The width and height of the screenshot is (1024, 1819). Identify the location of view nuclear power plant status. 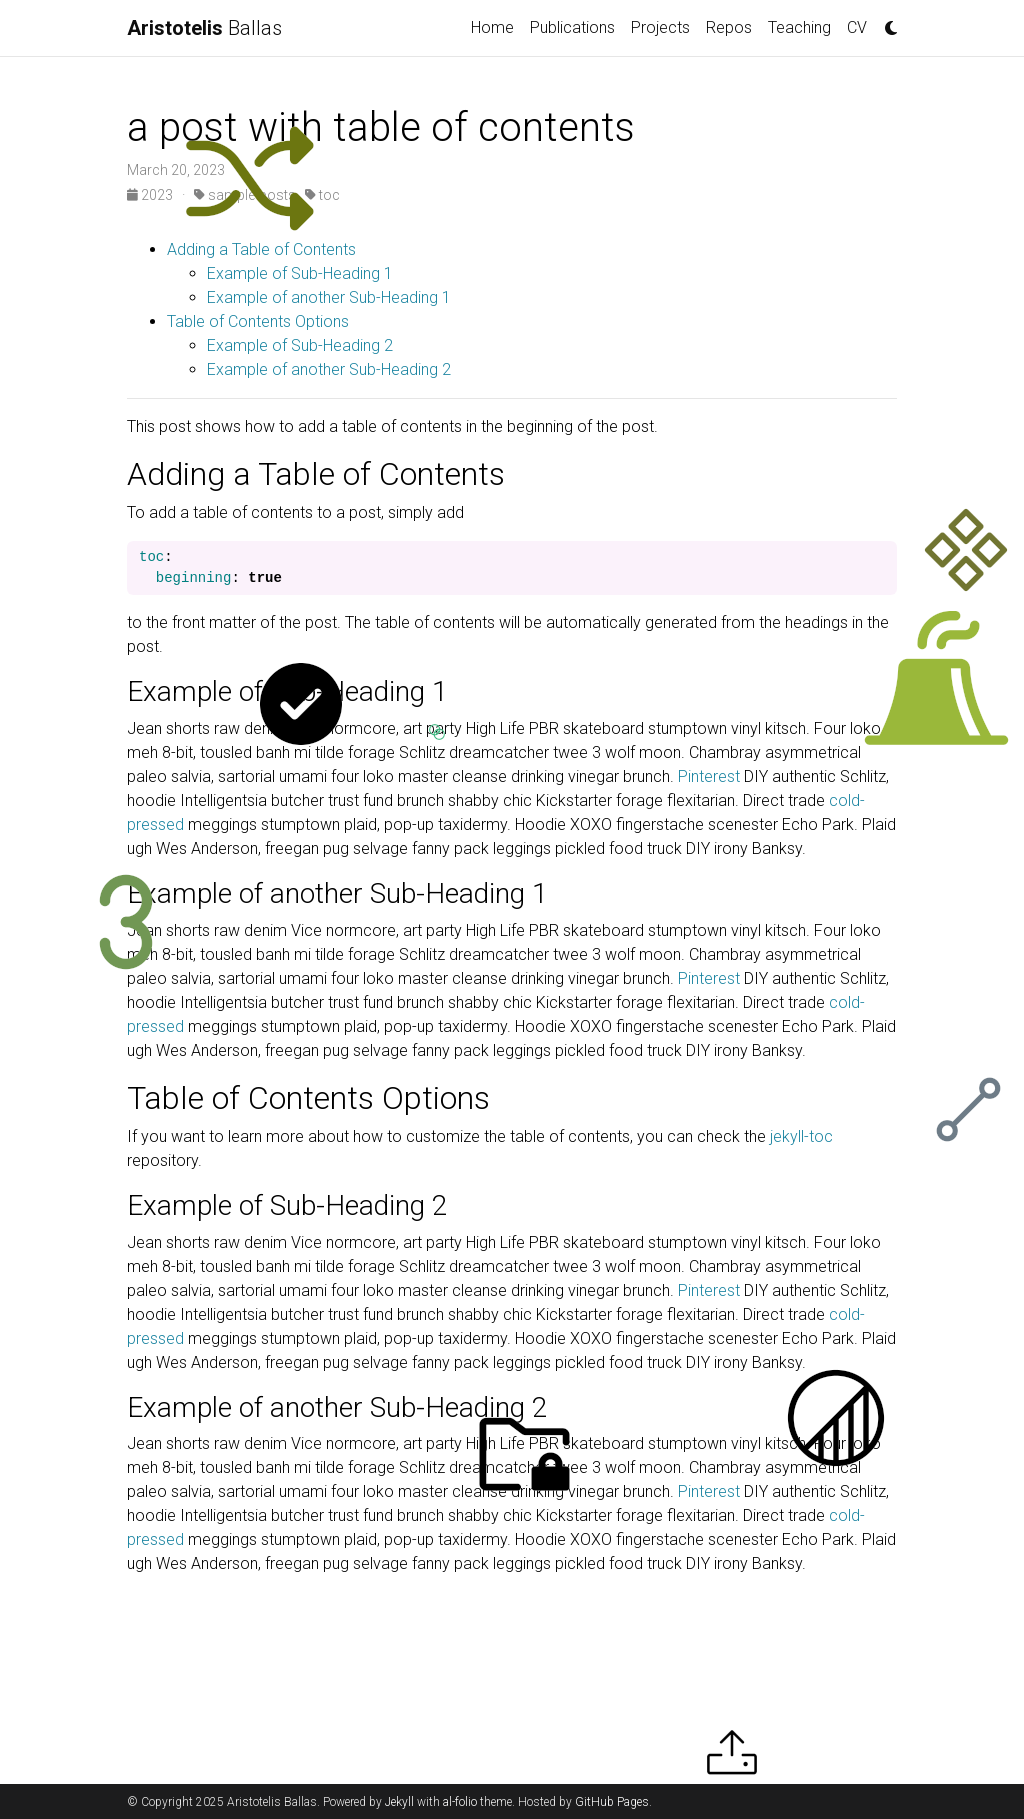
(936, 687).